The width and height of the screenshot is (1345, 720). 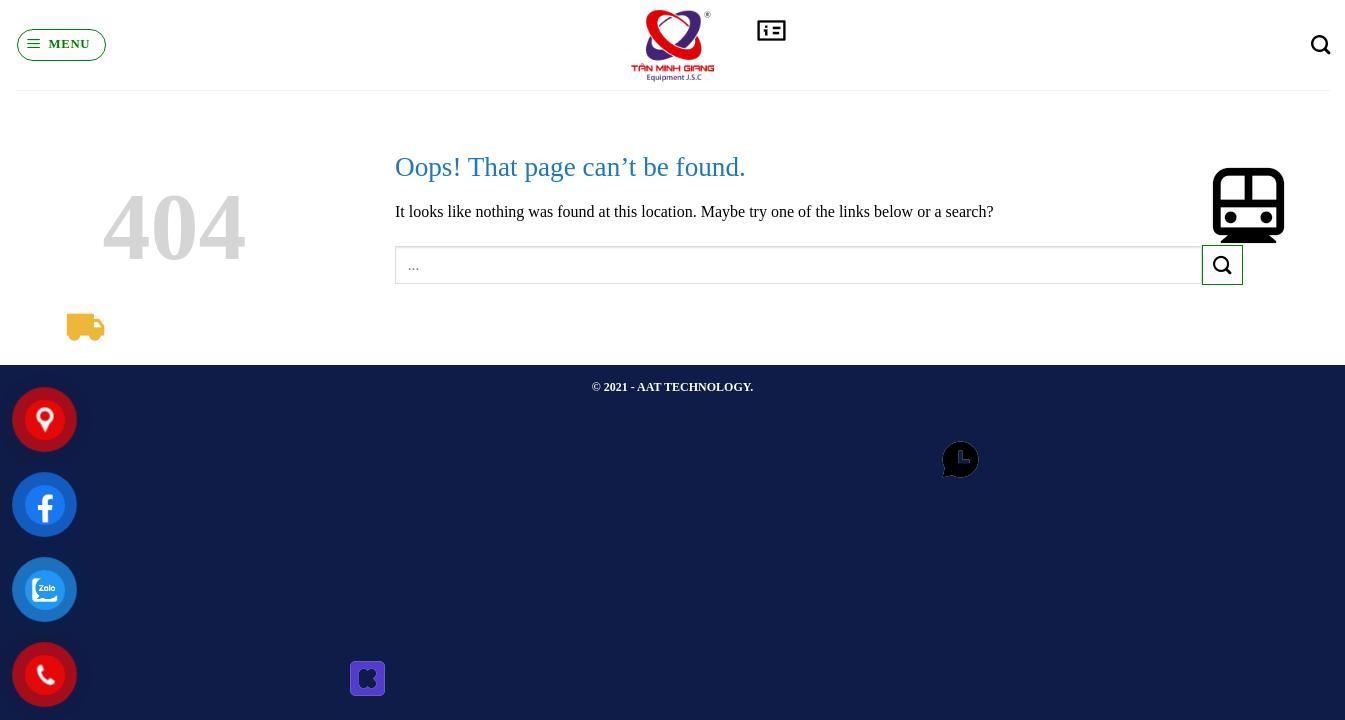 What do you see at coordinates (85, 325) in the screenshot?
I see `track your delivery or shipment` at bounding box center [85, 325].